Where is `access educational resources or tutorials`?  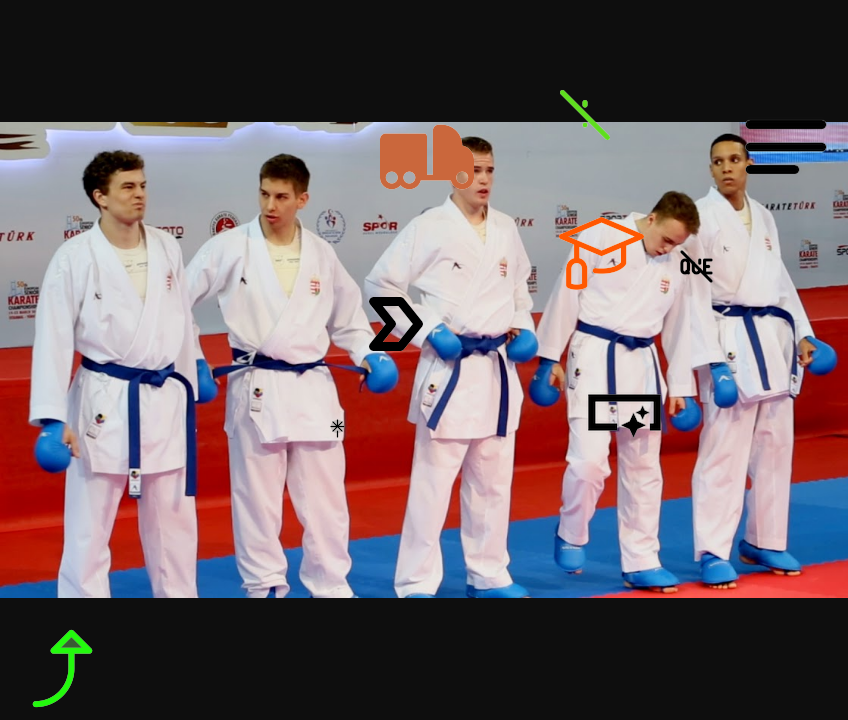 access educational resources or tutorials is located at coordinates (601, 252).